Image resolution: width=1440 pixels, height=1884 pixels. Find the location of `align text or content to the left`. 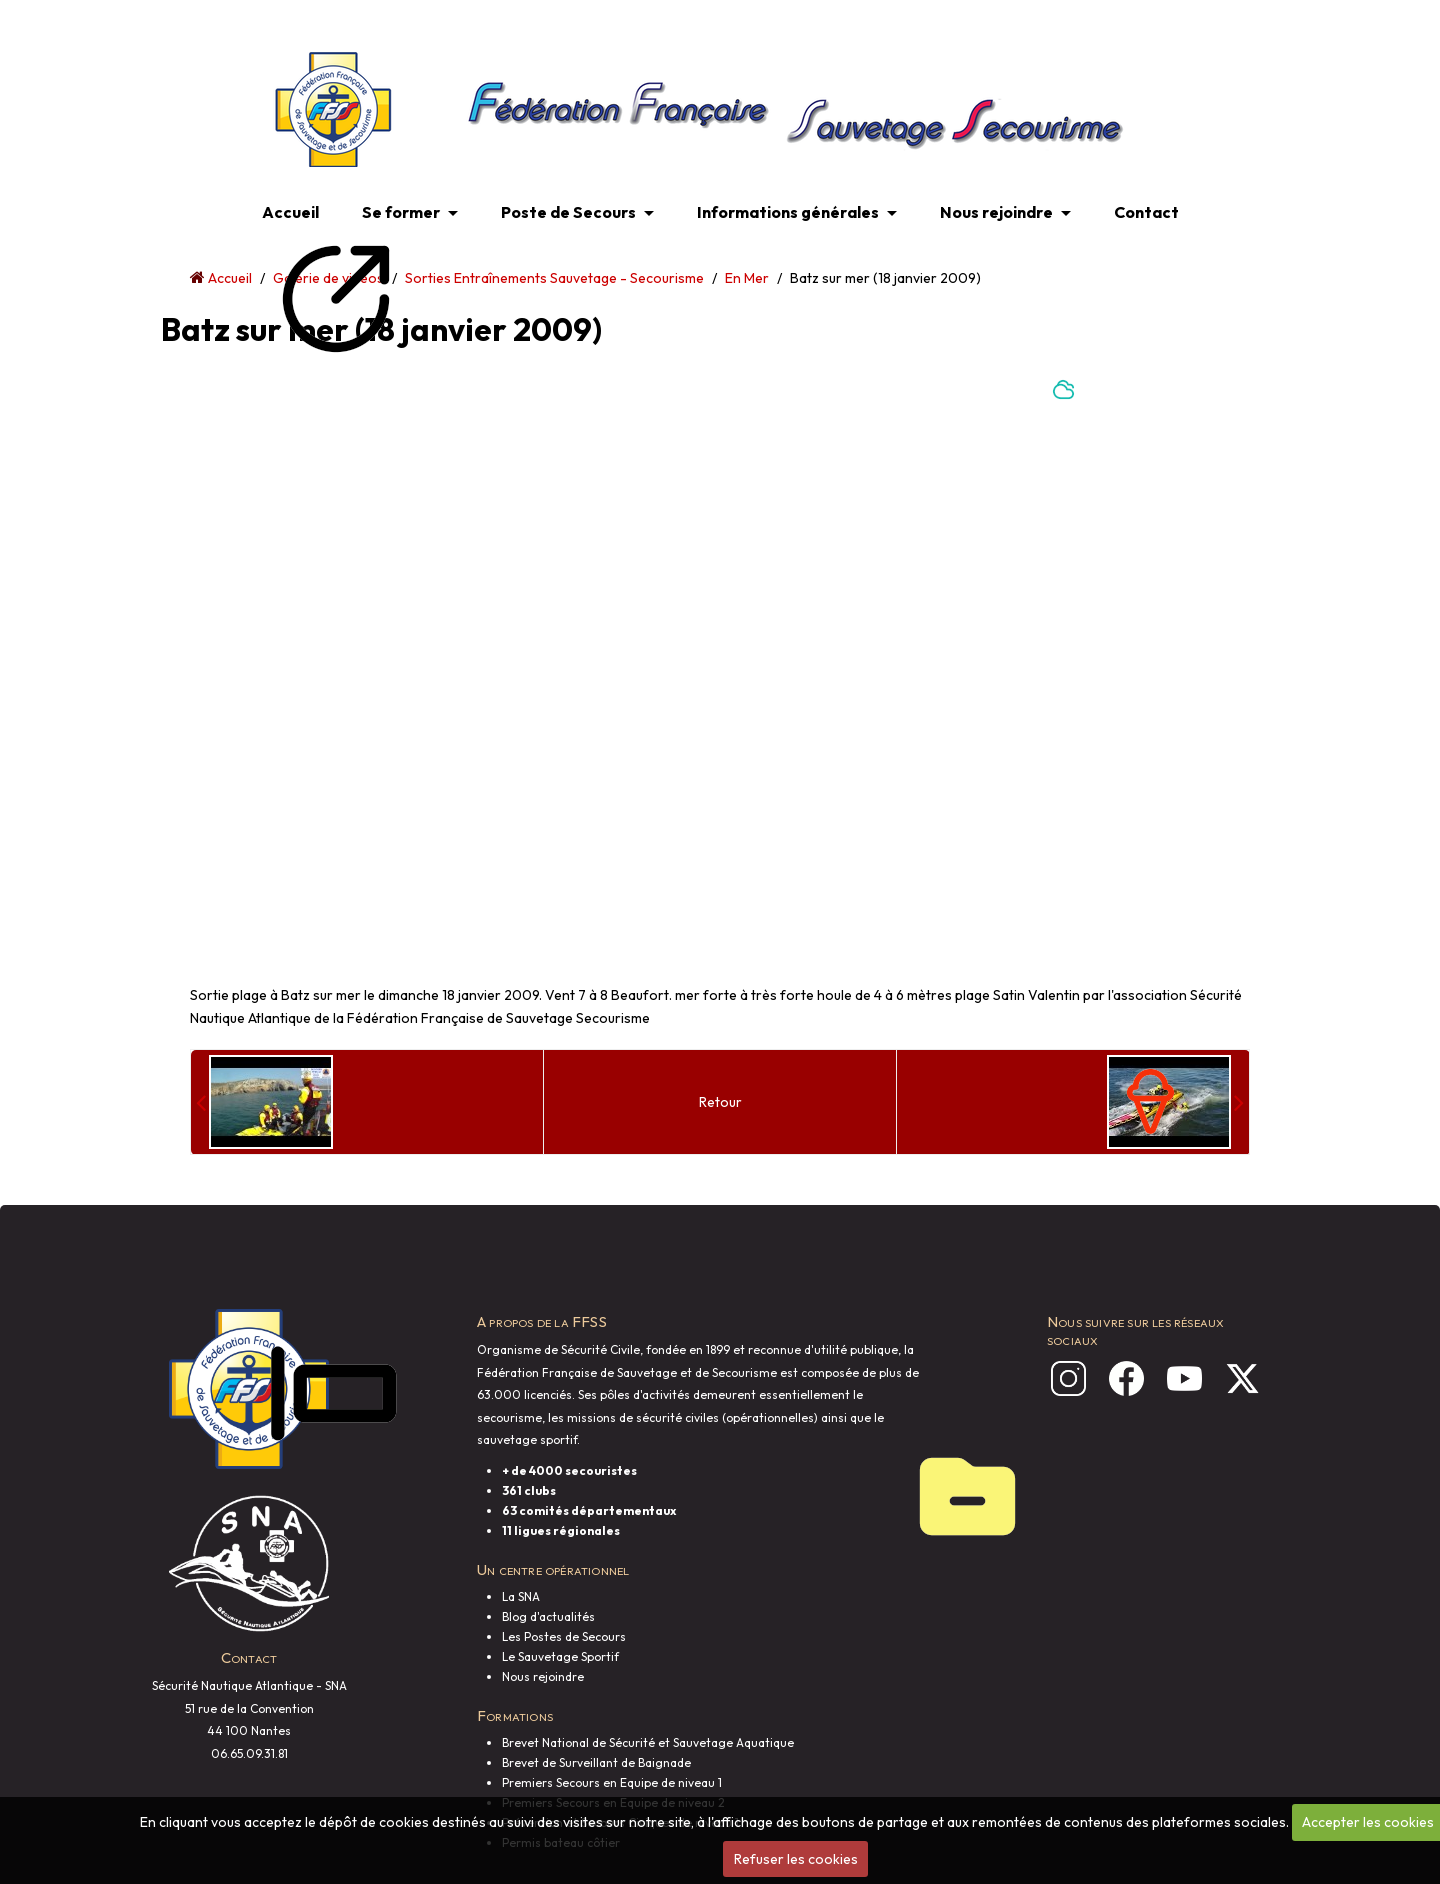

align text or content to the left is located at coordinates (331, 1393).